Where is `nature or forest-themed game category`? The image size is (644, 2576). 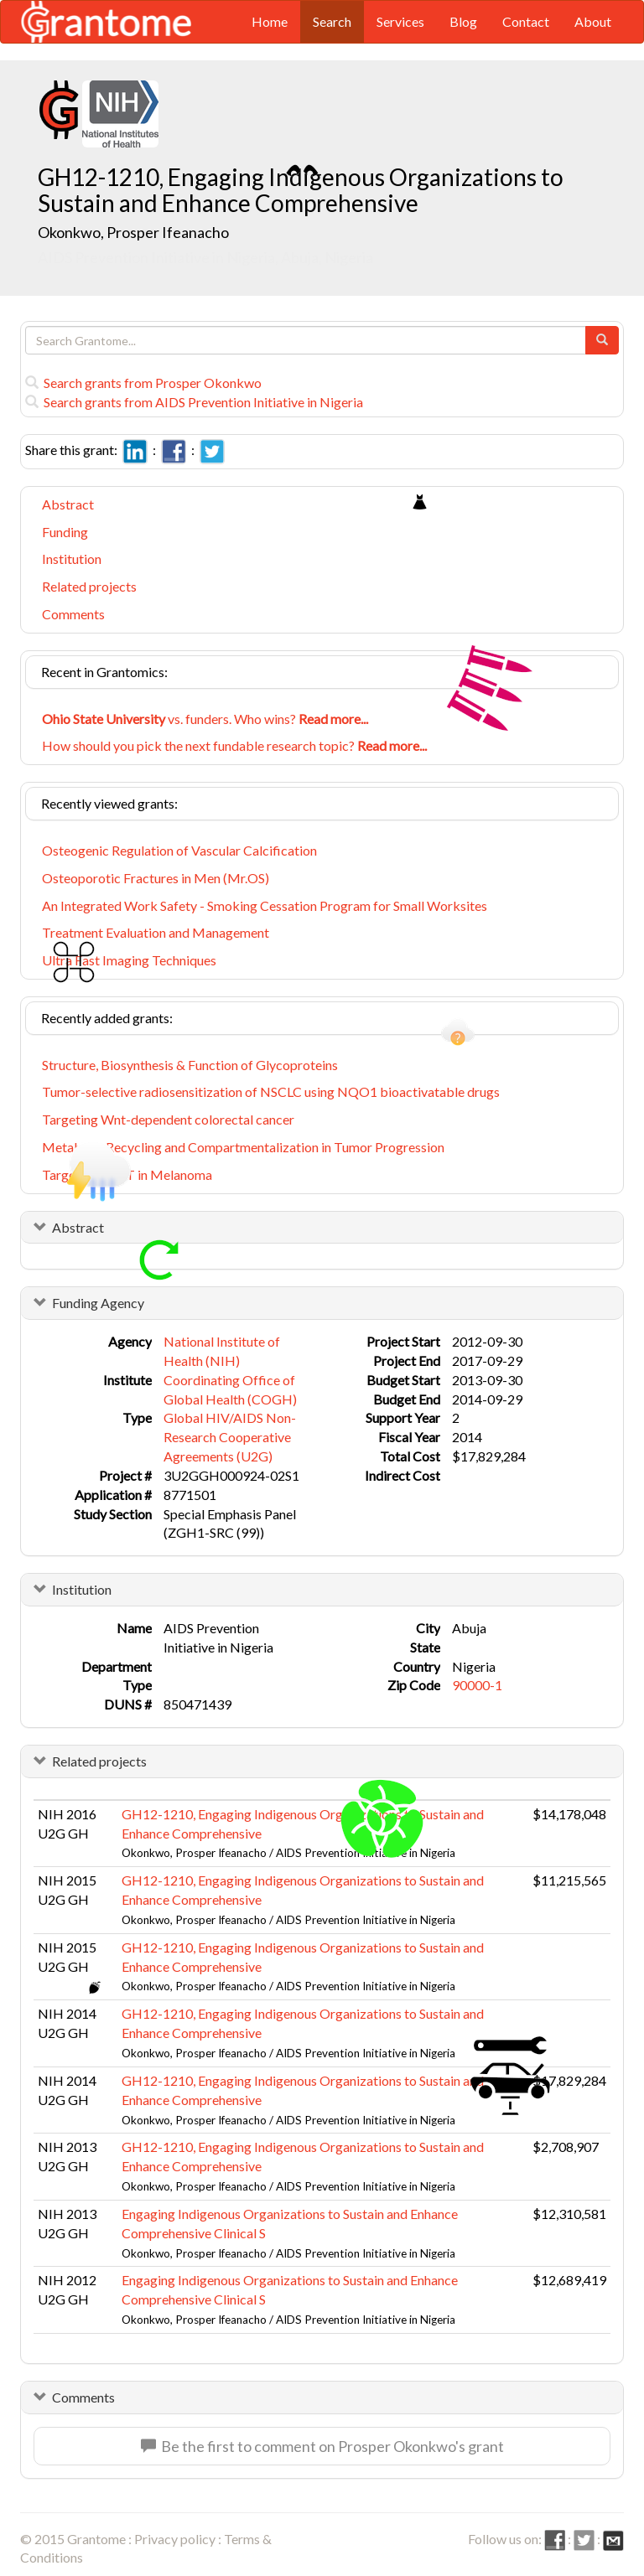 nature or forest-themed game category is located at coordinates (95, 1988).